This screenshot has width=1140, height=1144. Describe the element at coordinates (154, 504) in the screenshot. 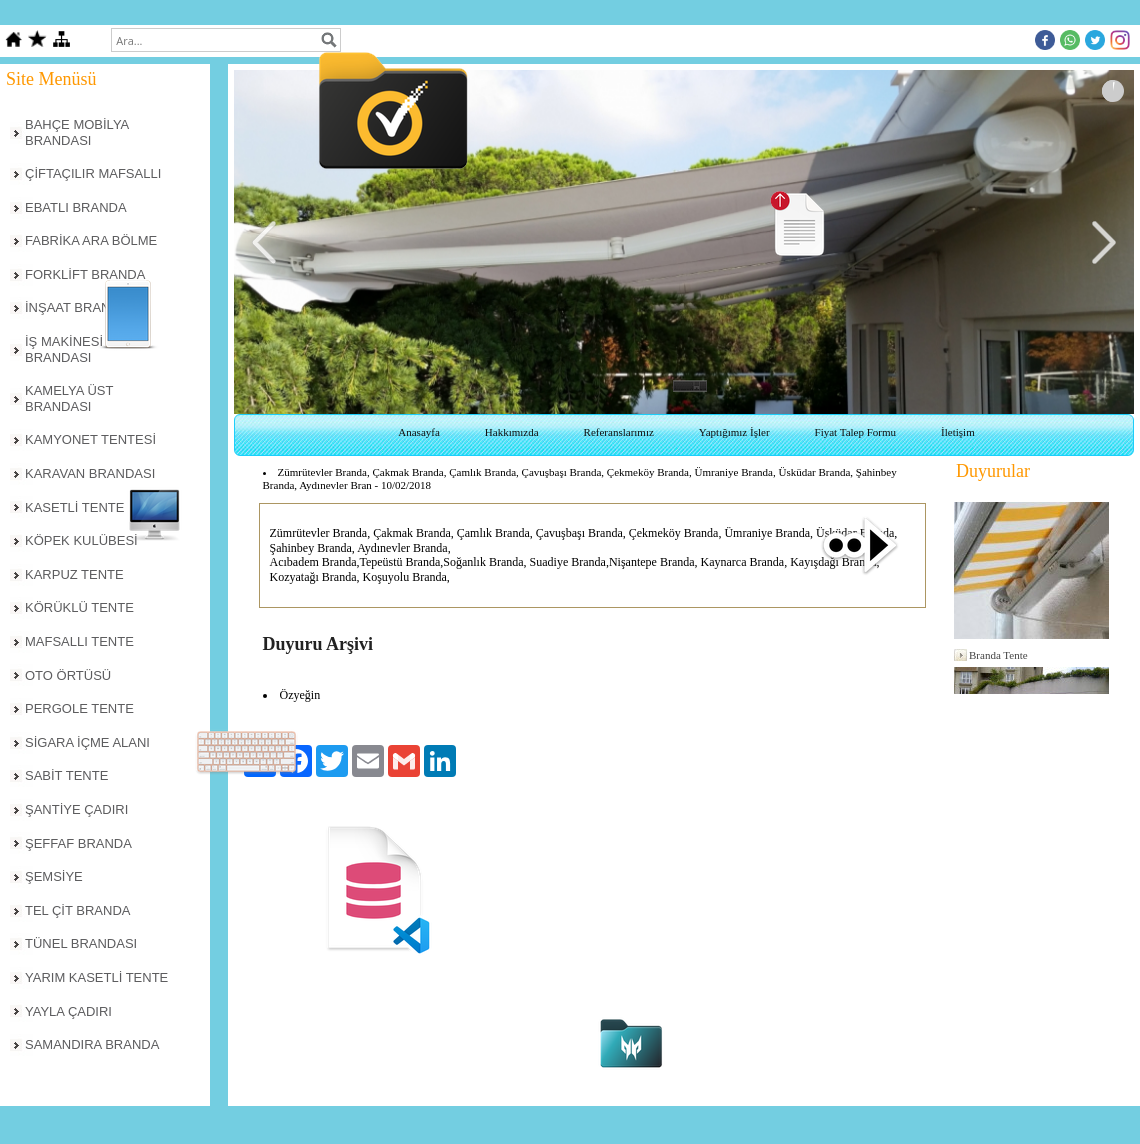

I see `represents an iMac desktop computer` at that location.